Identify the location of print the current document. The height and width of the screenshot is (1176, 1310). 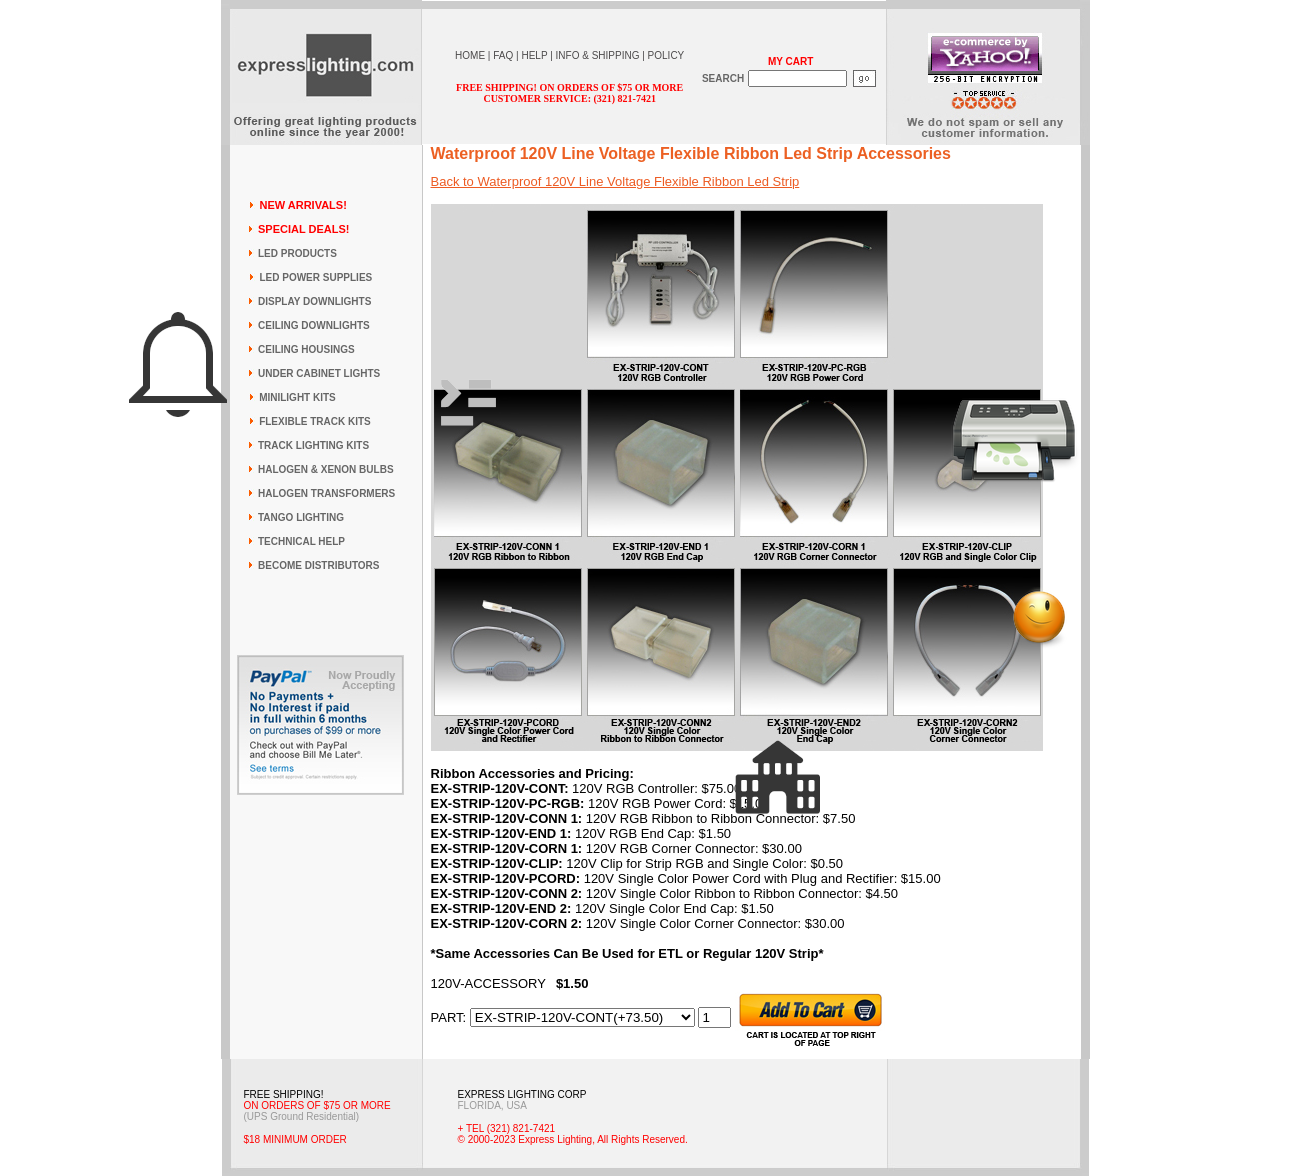
(1014, 438).